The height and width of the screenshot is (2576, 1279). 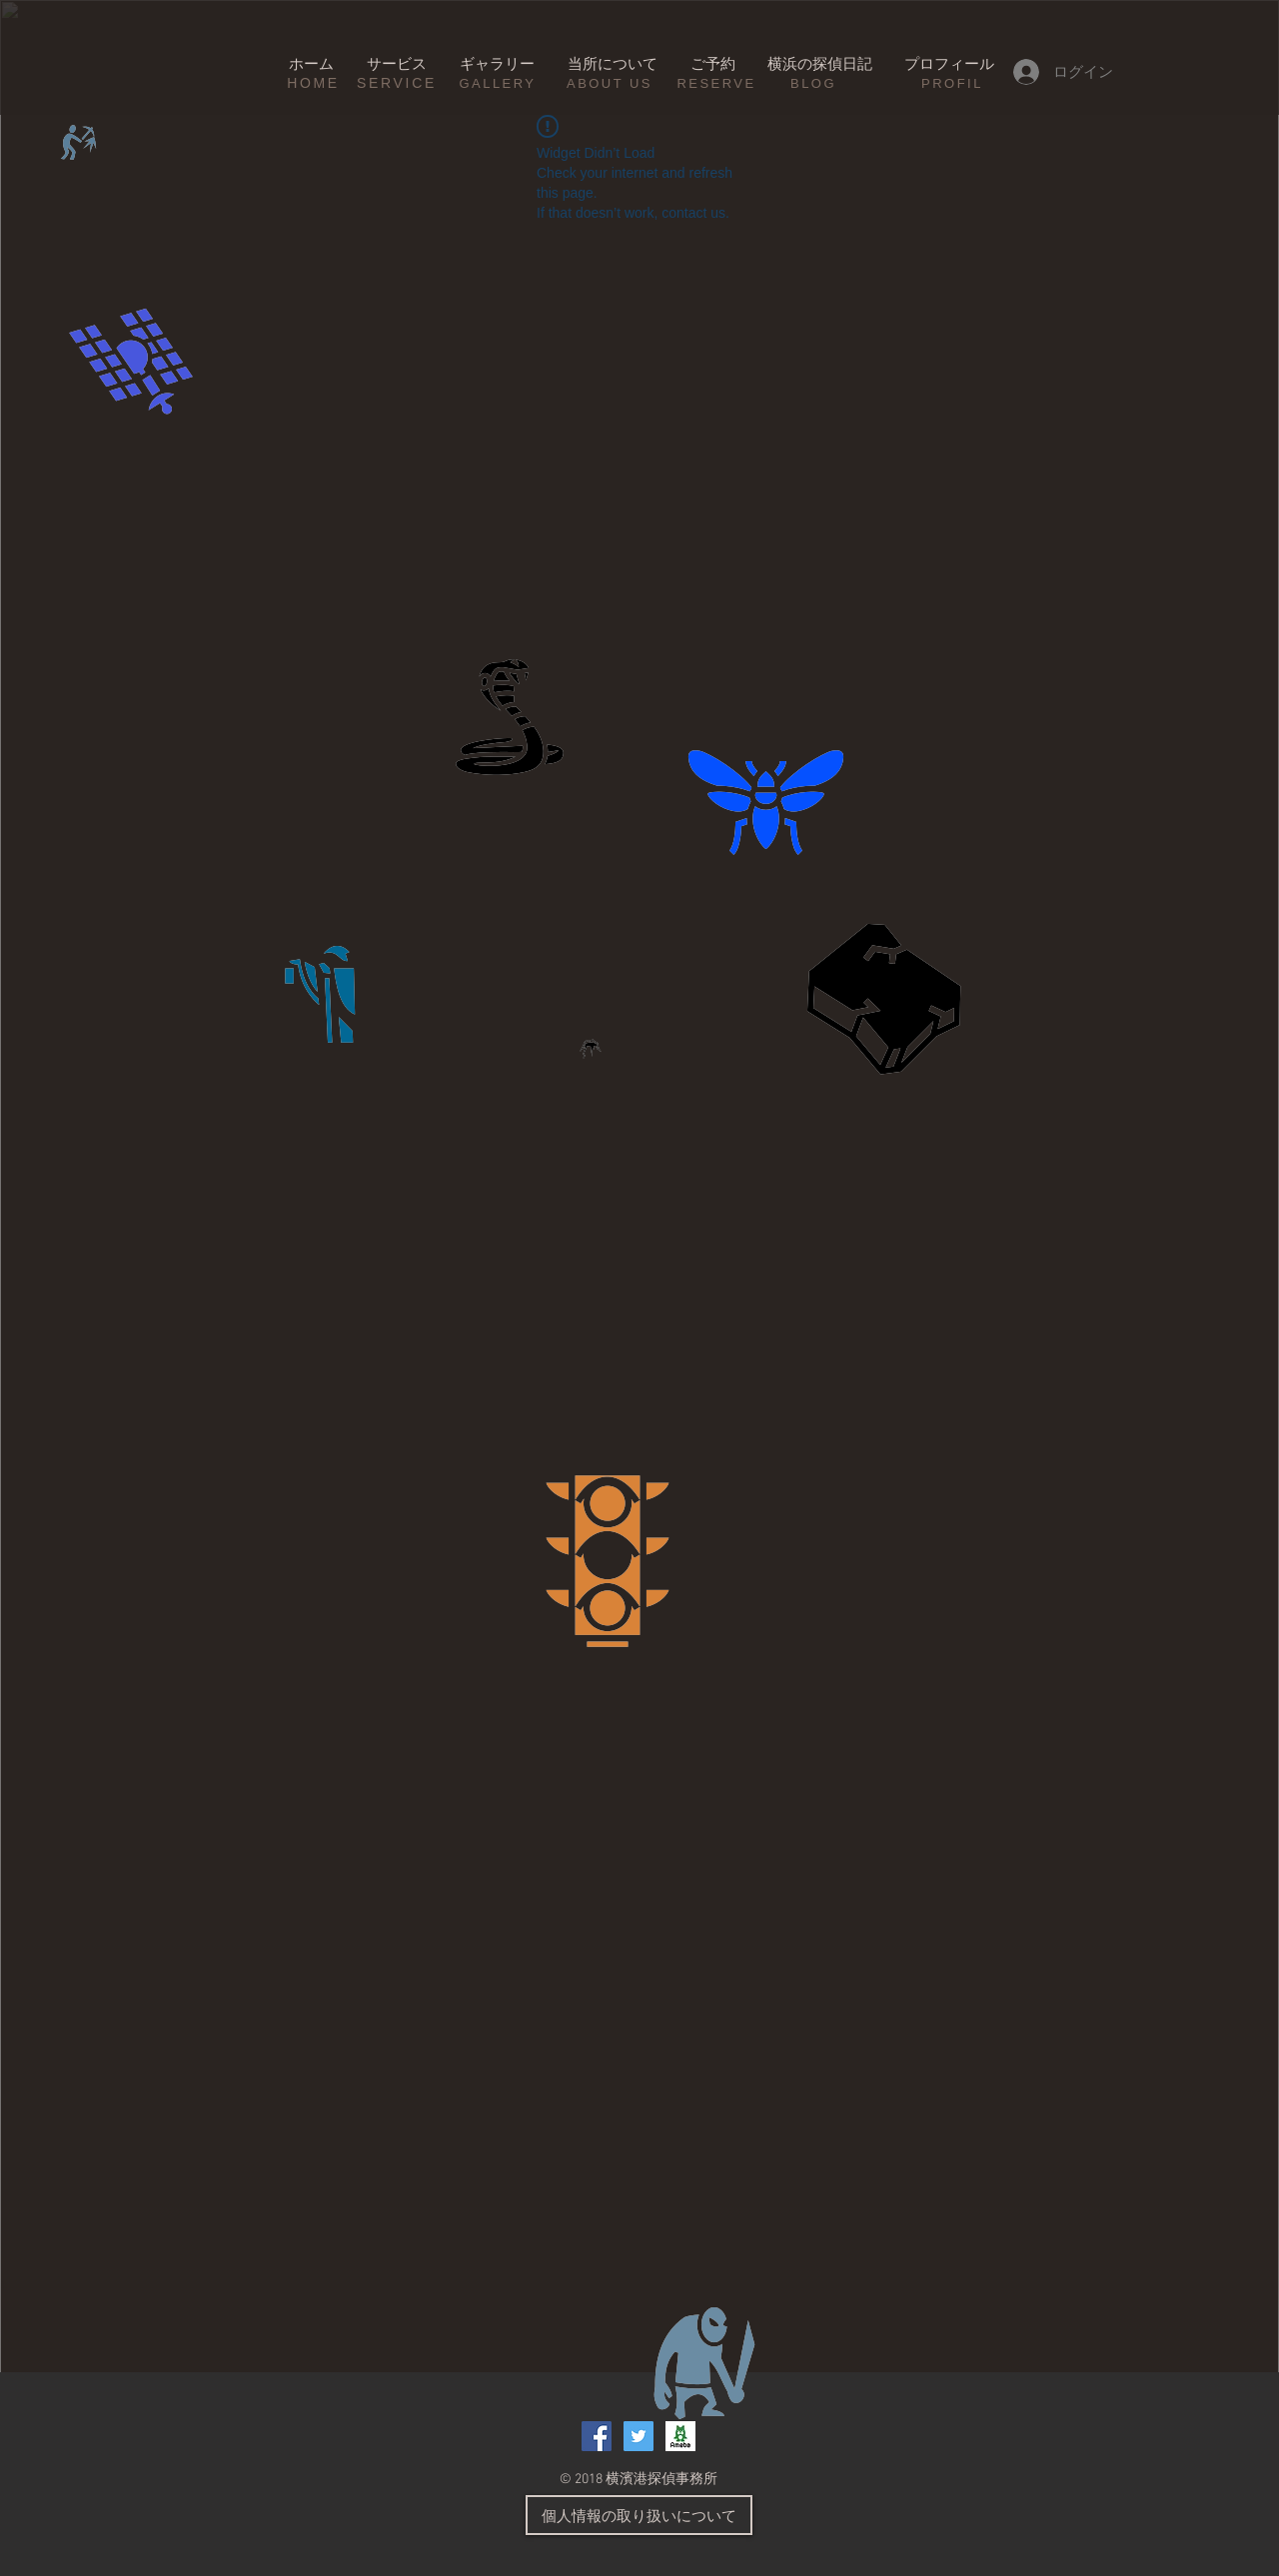 I want to click on cobra or snake character icon in a game interface, so click(x=510, y=717).